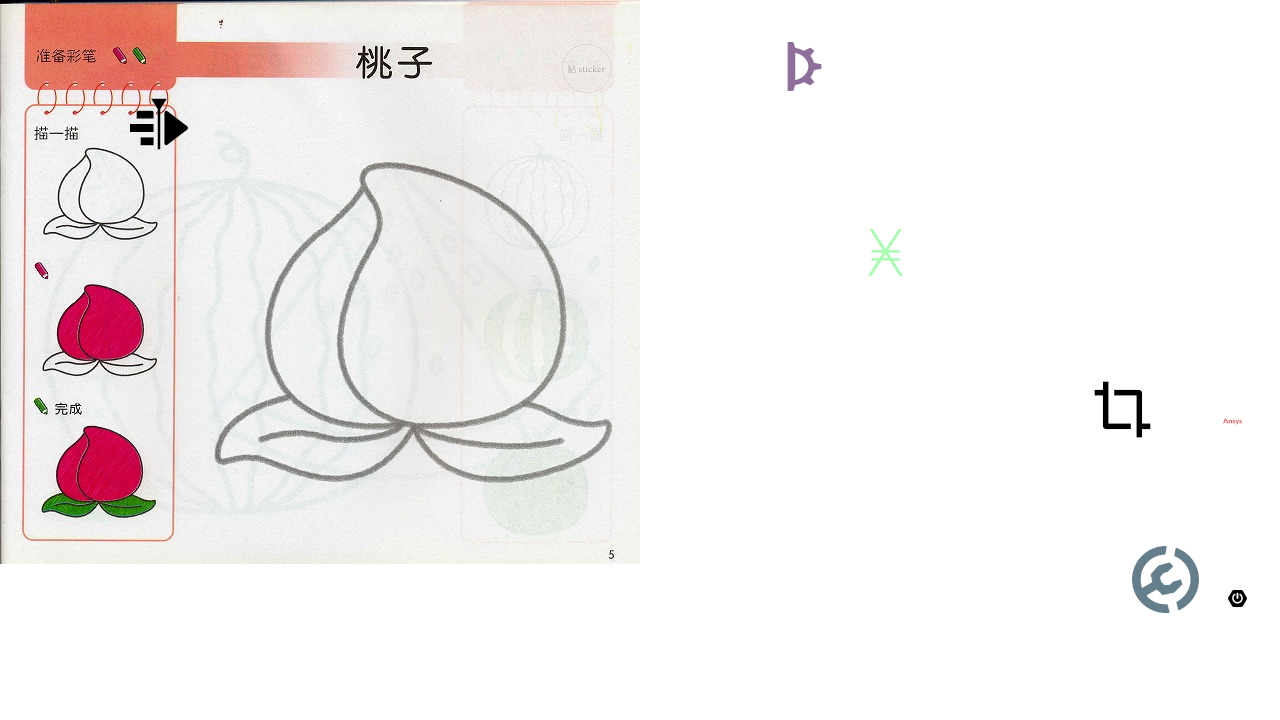  Describe the element at coordinates (159, 124) in the screenshot. I see `open kdenlive video editor` at that location.